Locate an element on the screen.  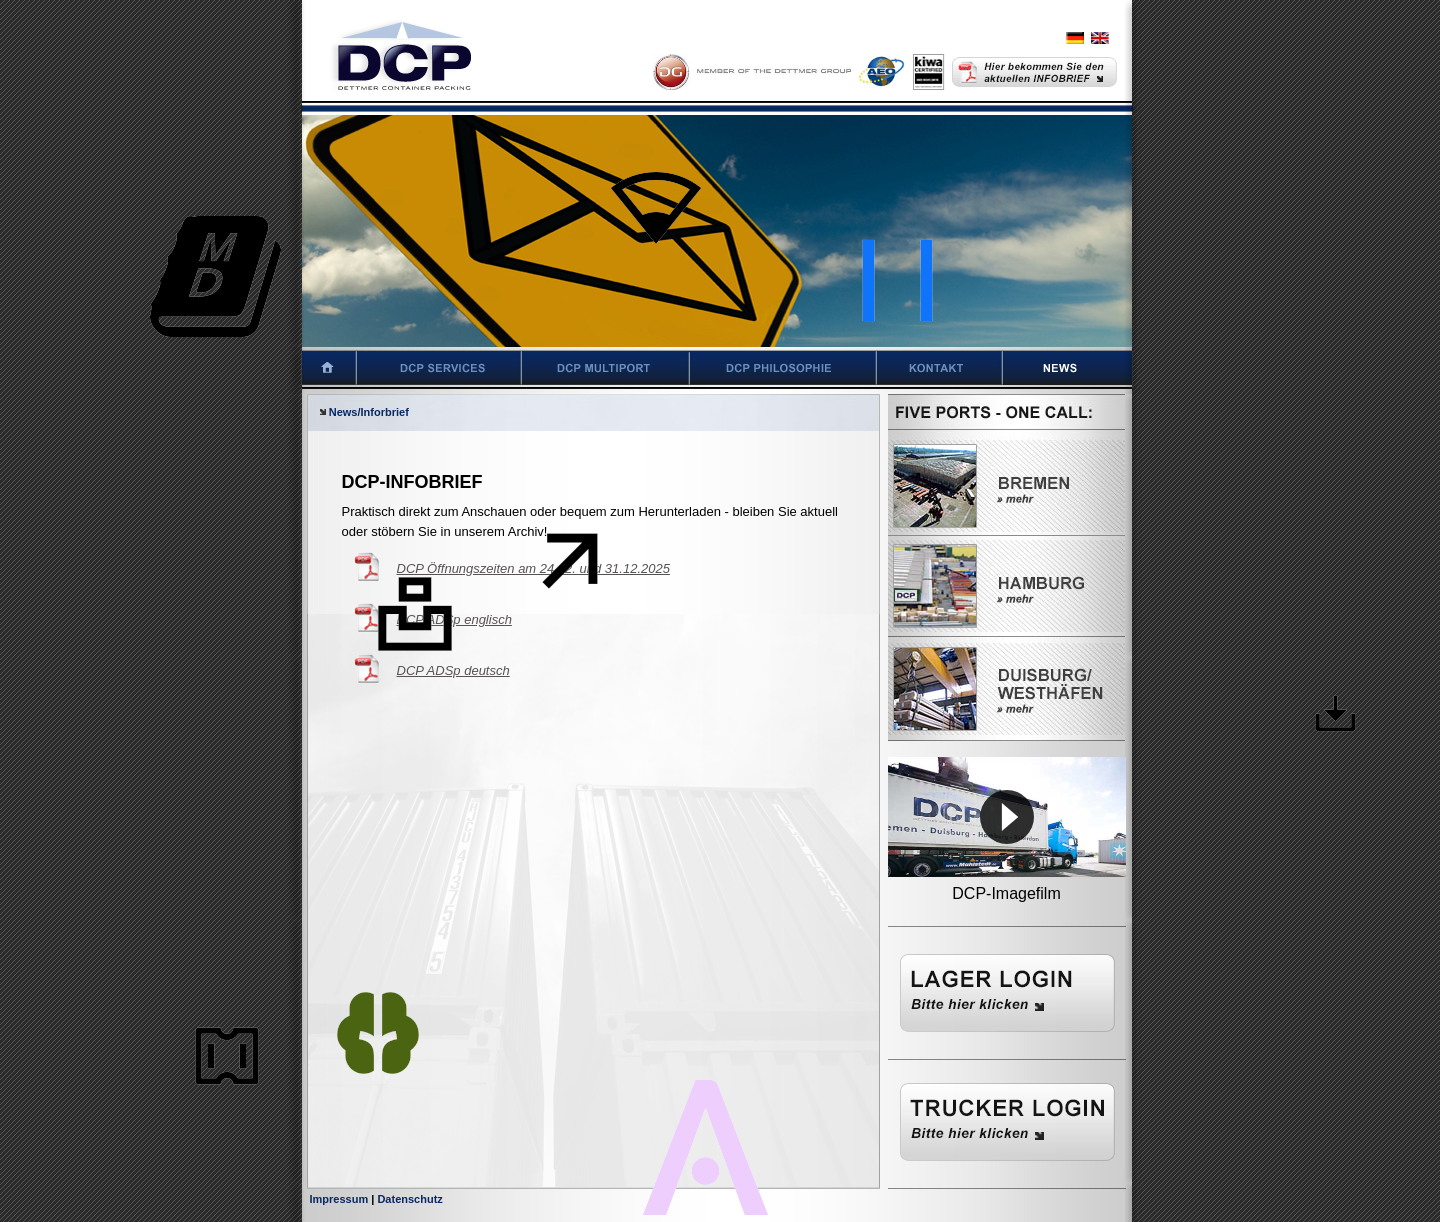
open link in new tab or window is located at coordinates (570, 561).